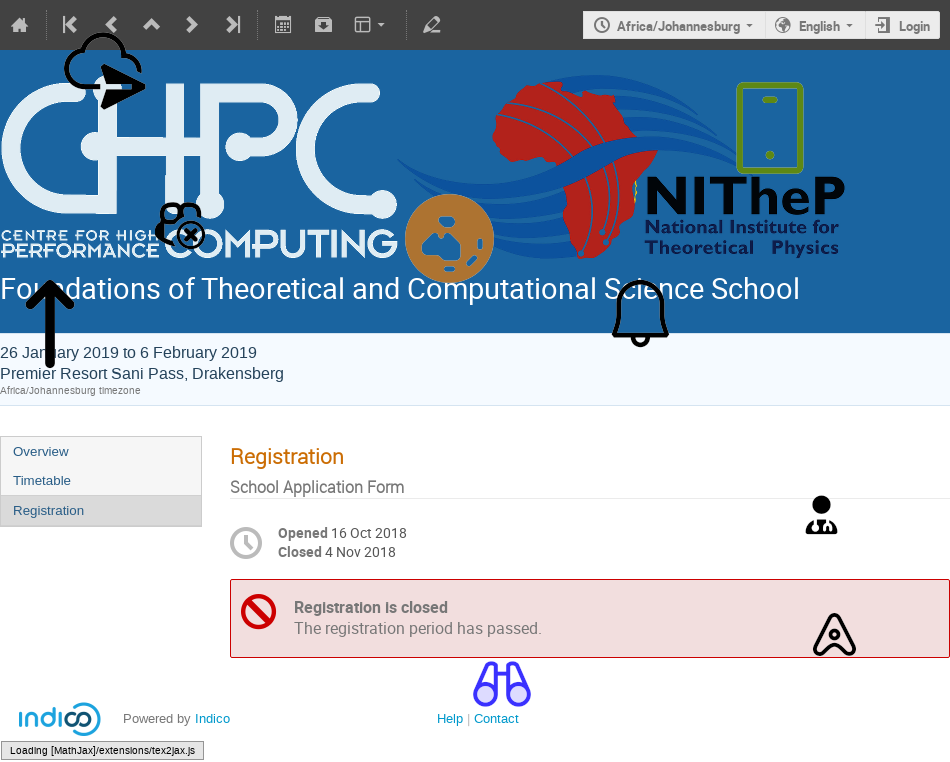 This screenshot has width=950, height=762. I want to click on select oceania or australia/pacific region, so click(449, 238).